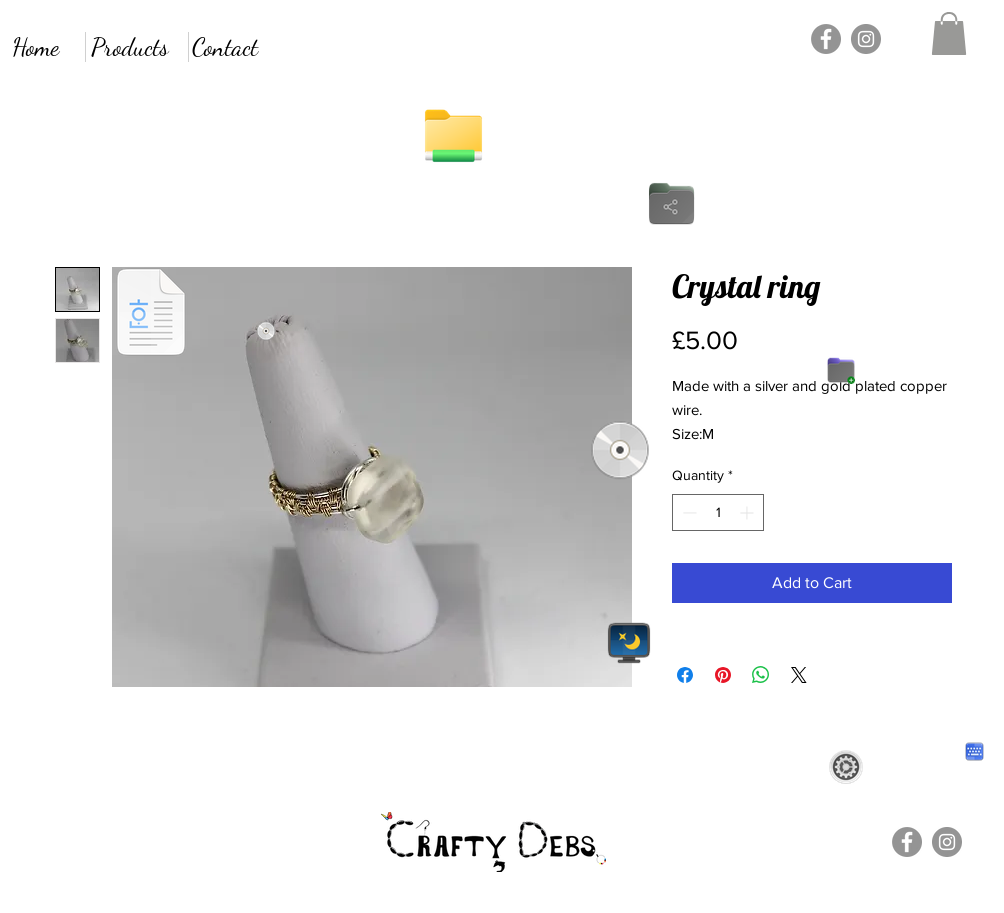  What do you see at coordinates (266, 331) in the screenshot?
I see `access CD/DVD drive contents` at bounding box center [266, 331].